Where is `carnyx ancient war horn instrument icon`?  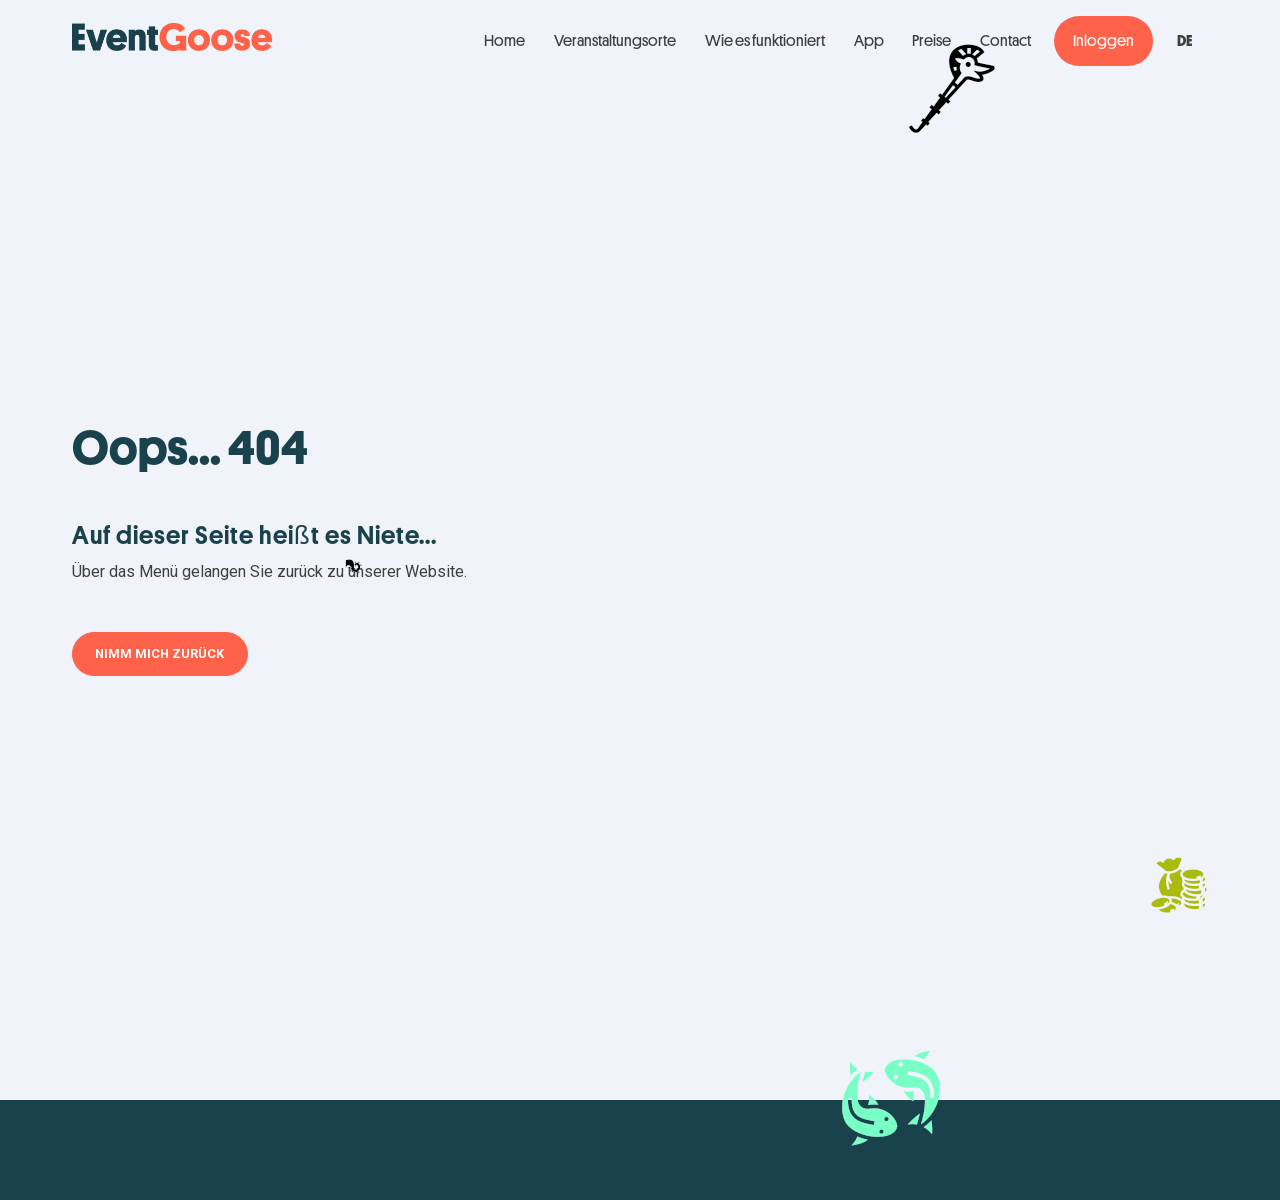 carnyx ancient war horn instrument icon is located at coordinates (949, 88).